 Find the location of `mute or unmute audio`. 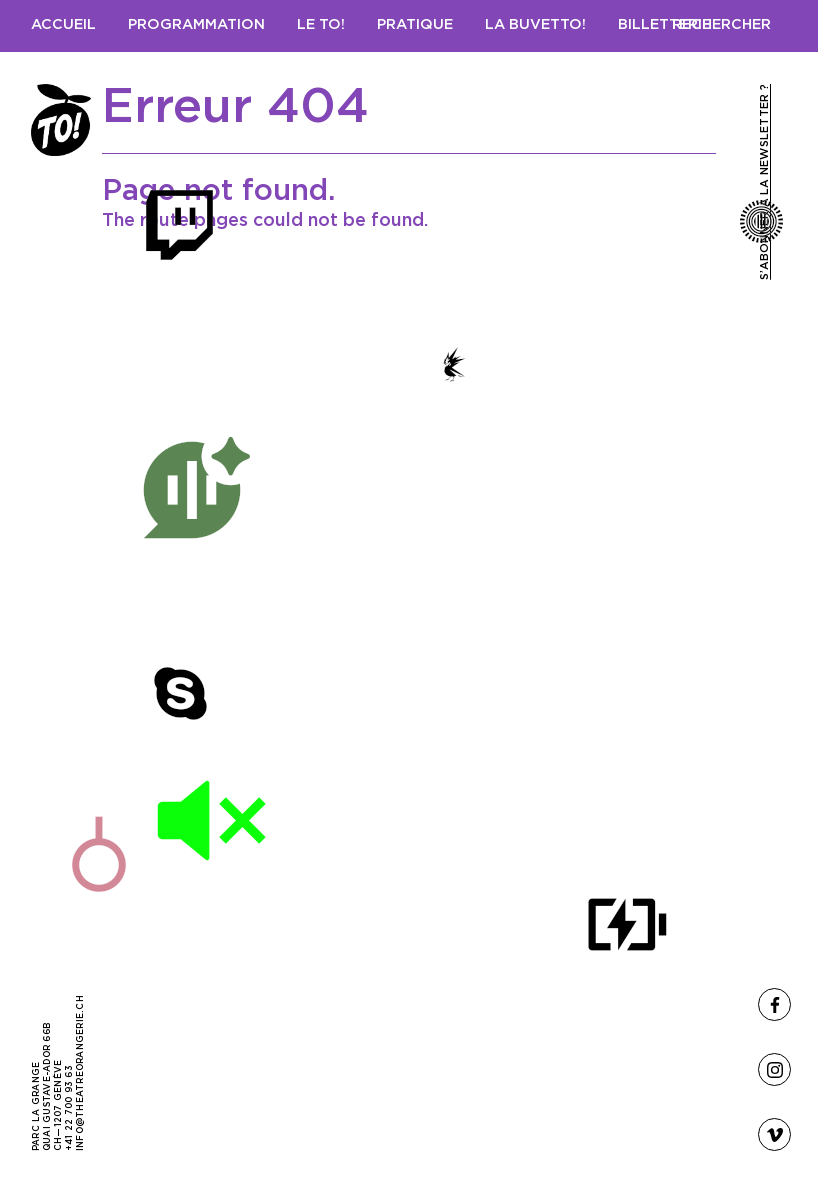

mute or unmute audio is located at coordinates (209, 820).